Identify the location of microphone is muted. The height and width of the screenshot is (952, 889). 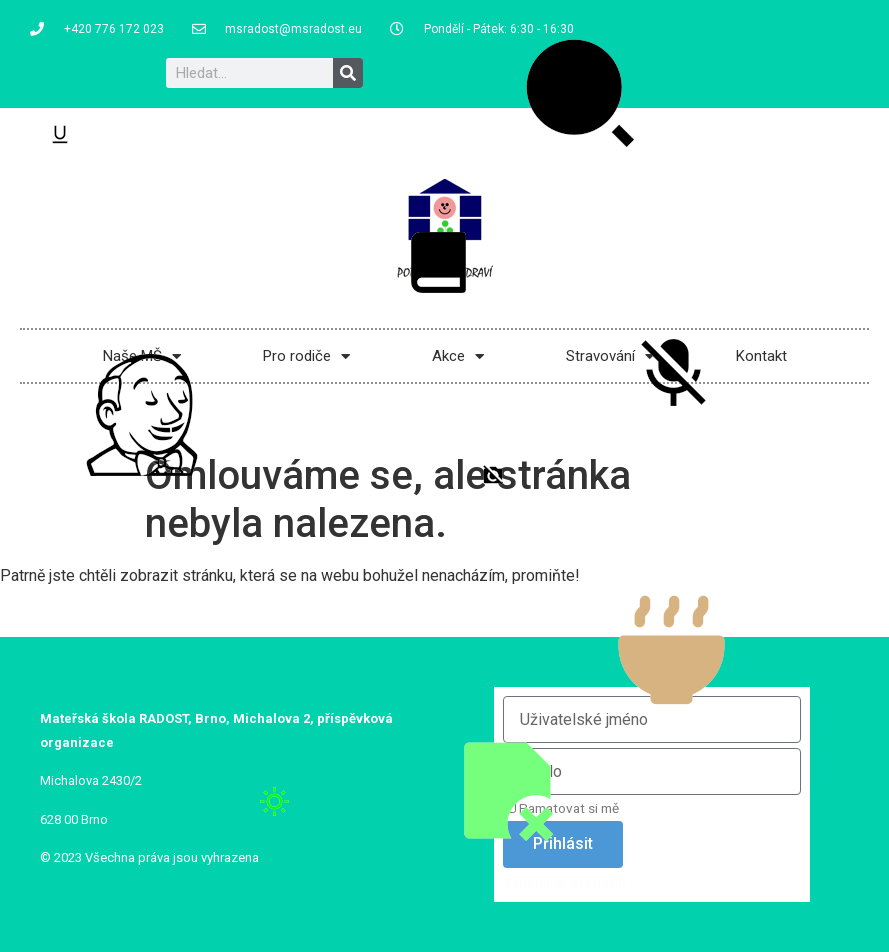
(673, 372).